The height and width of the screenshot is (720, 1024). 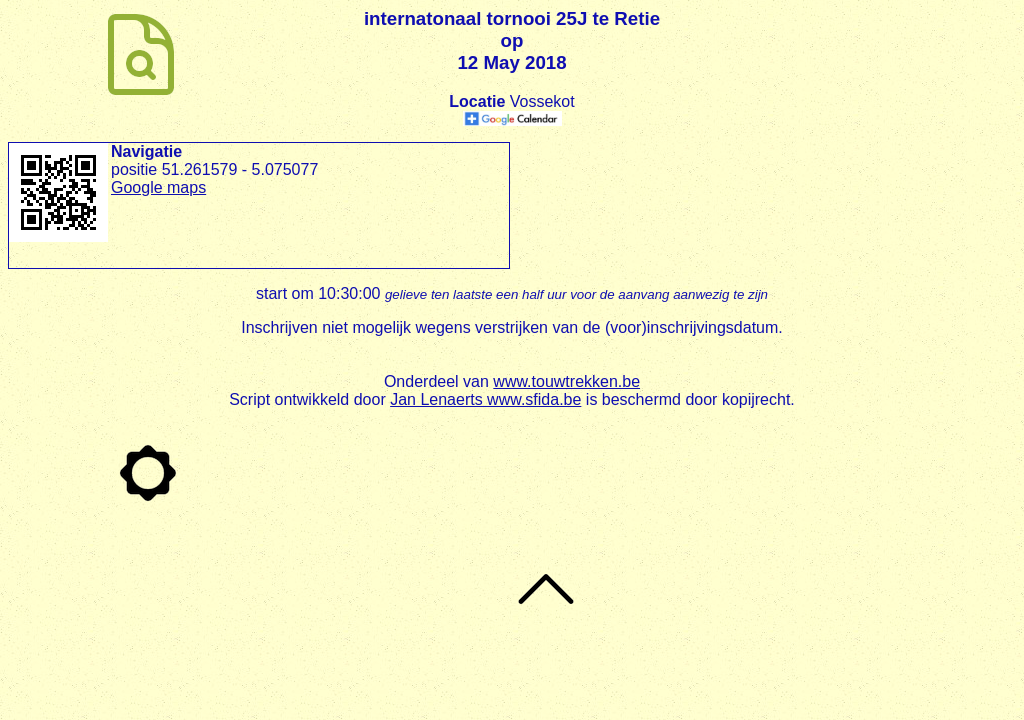 I want to click on collapse an expanded section, so click(x=546, y=589).